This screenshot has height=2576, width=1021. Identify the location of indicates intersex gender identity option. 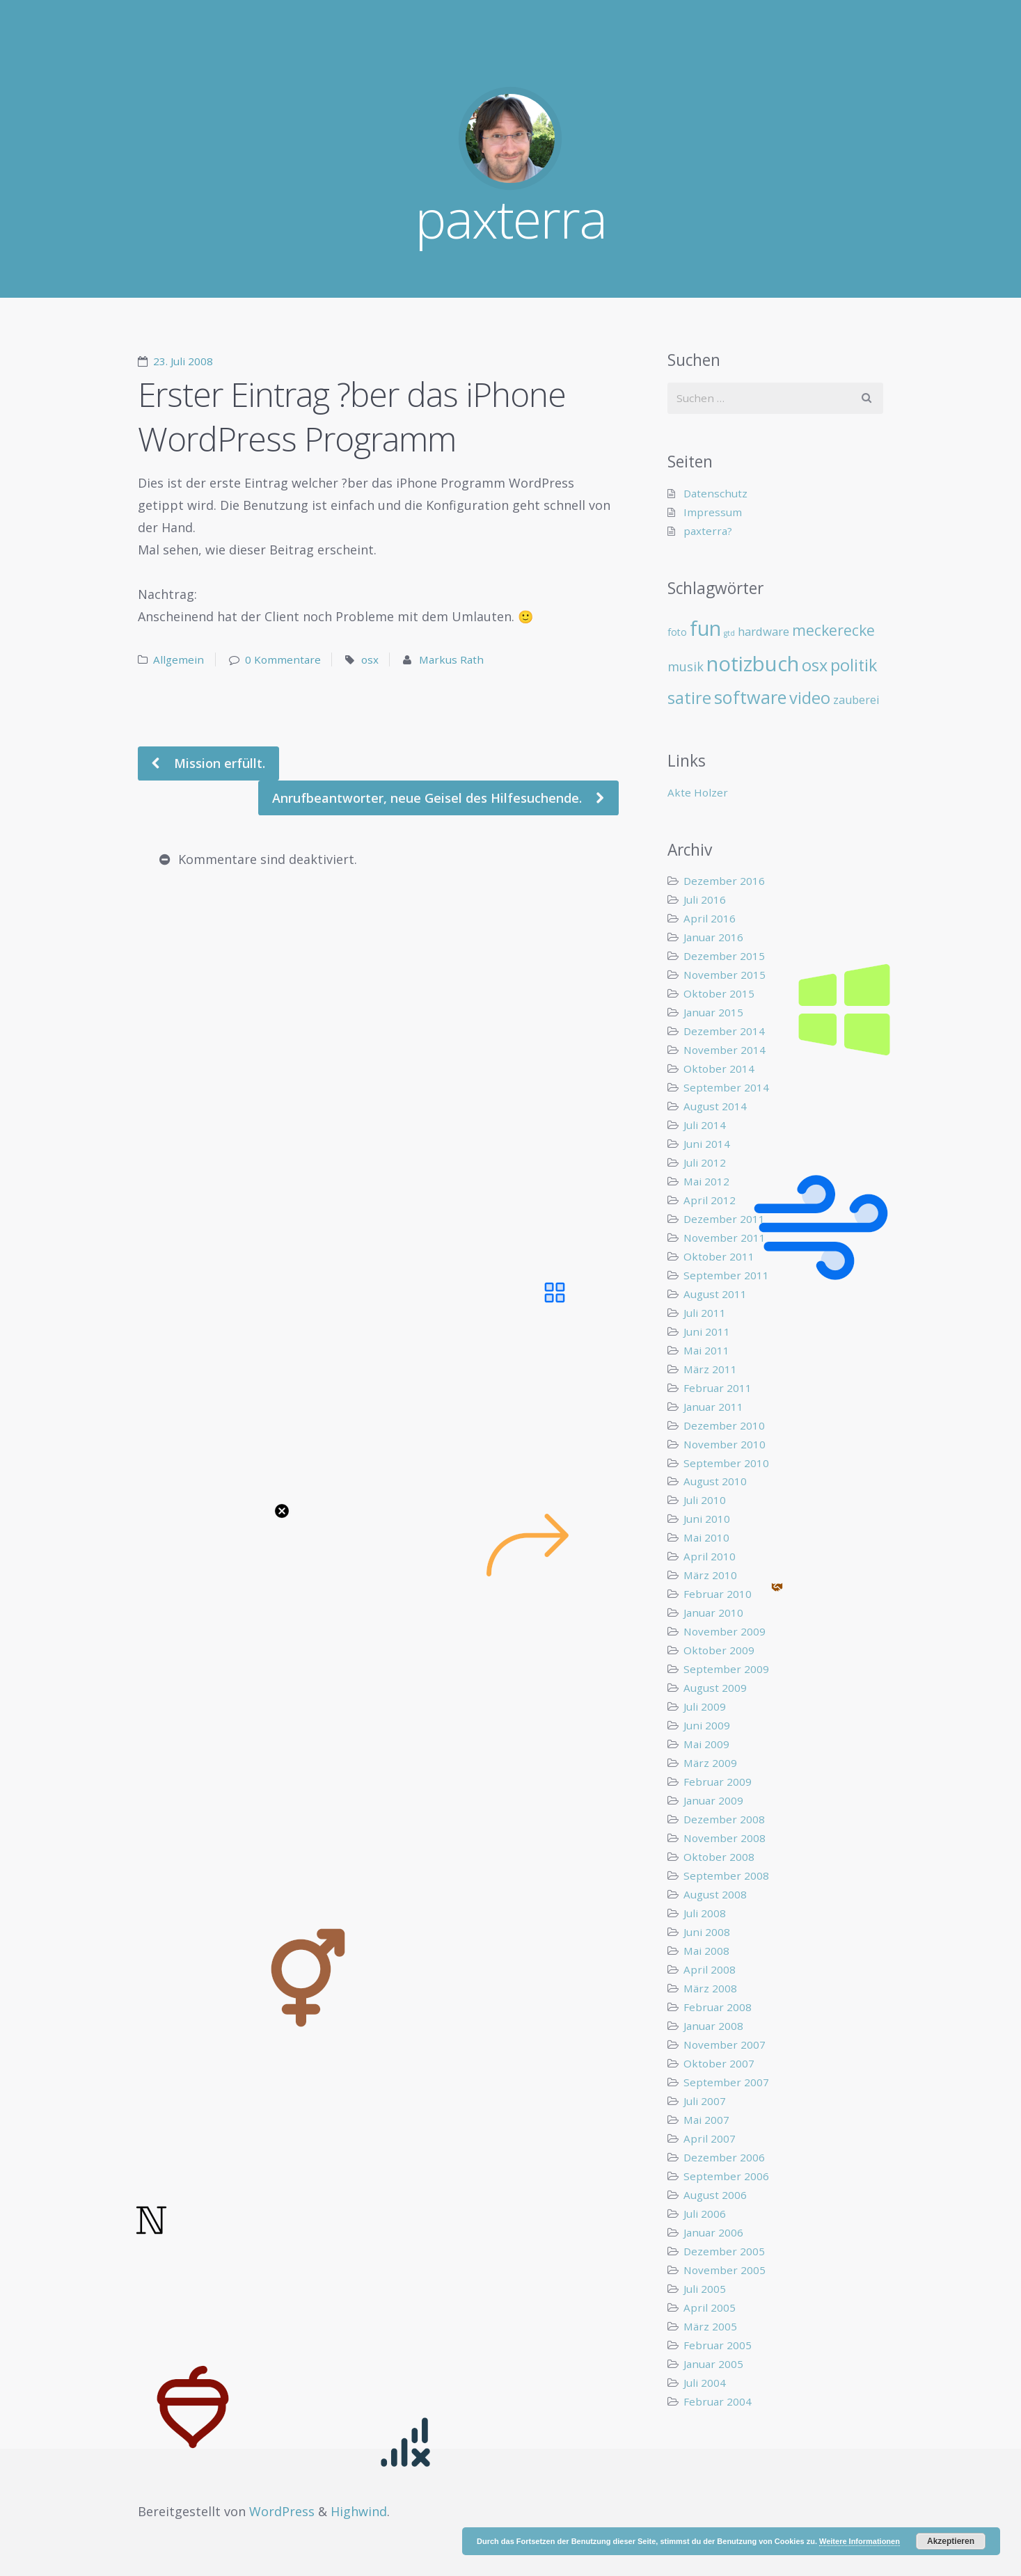
(304, 1976).